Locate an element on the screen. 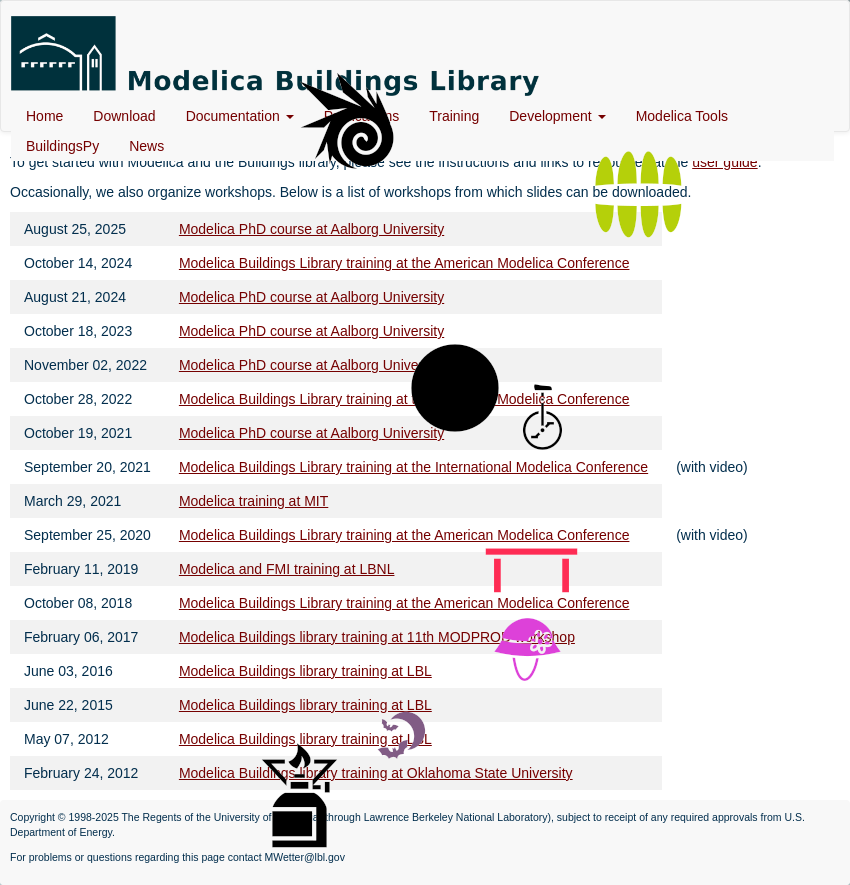  access cooking or stove controls is located at coordinates (299, 794).